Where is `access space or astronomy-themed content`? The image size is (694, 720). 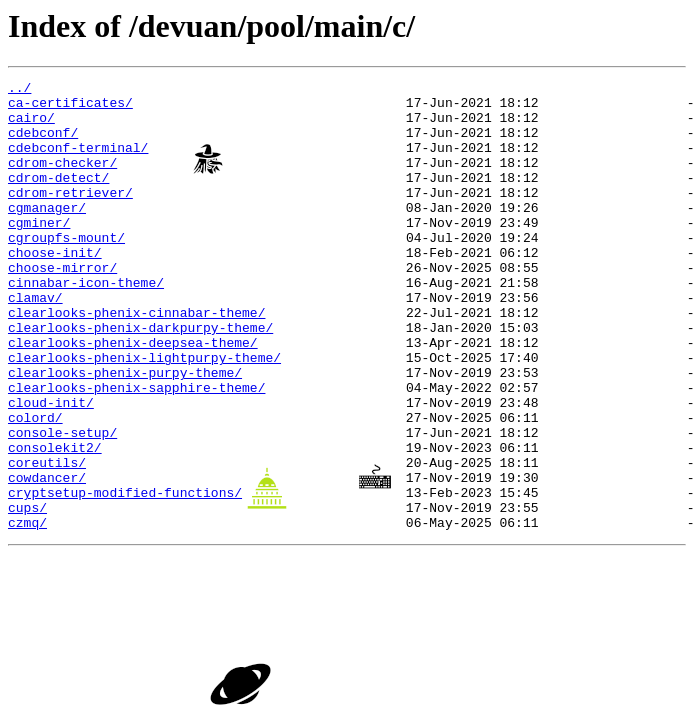 access space or astronomy-themed content is located at coordinates (241, 685).